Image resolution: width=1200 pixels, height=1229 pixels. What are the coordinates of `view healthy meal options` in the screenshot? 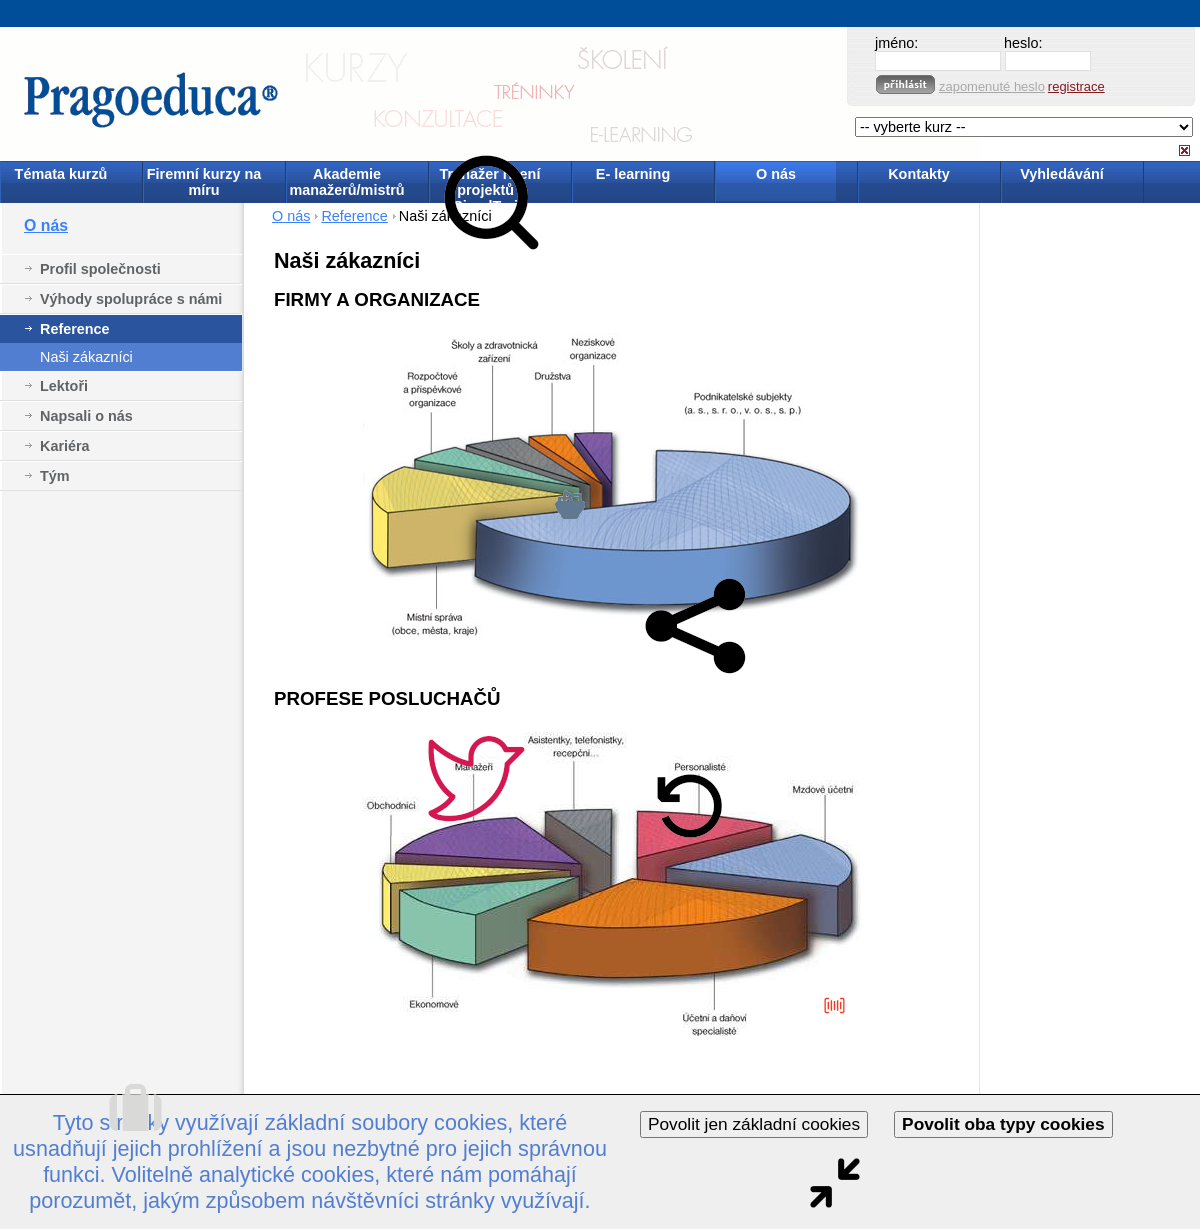 It's located at (570, 504).